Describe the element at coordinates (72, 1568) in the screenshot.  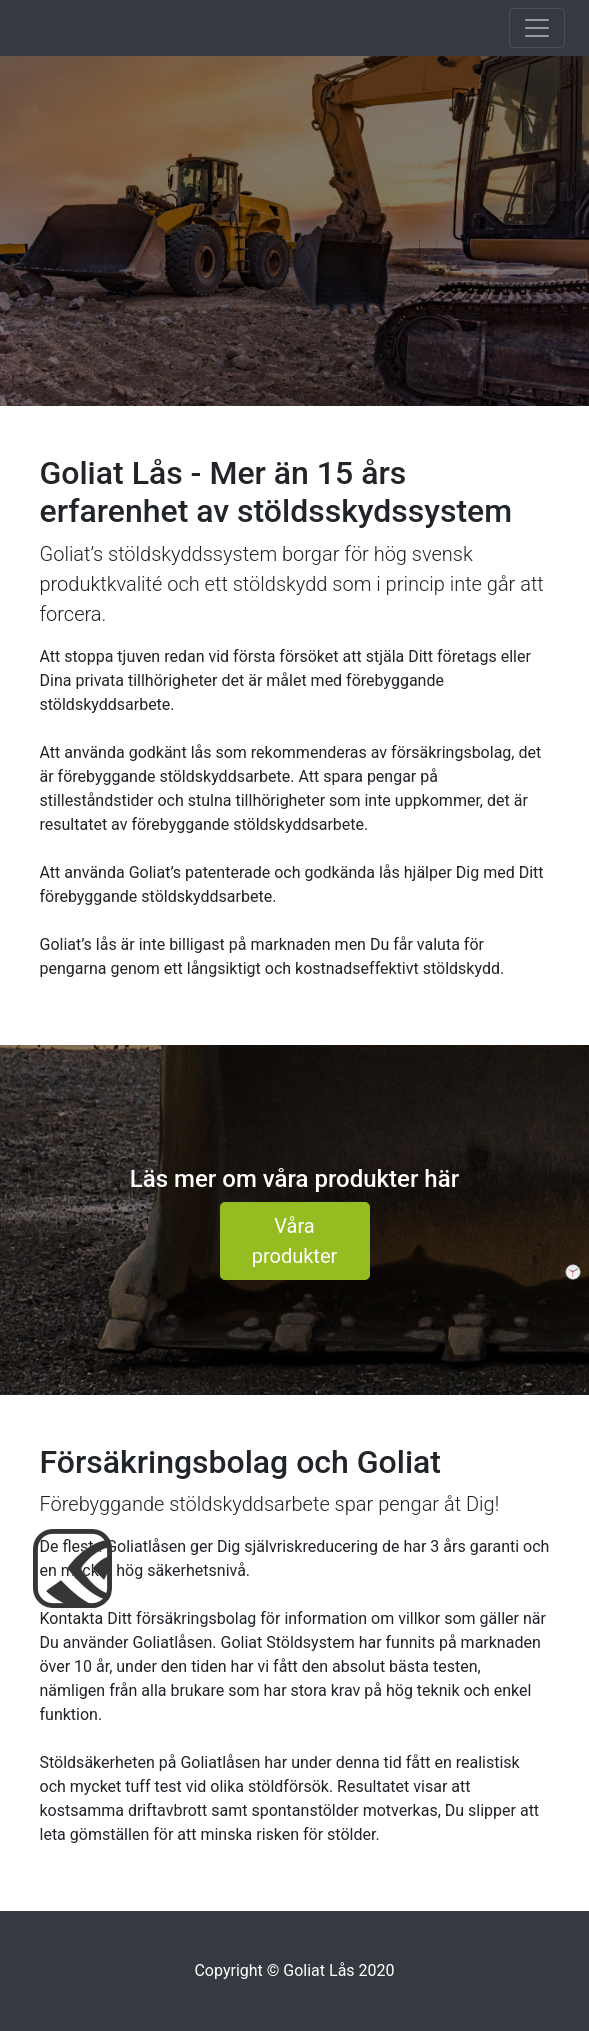
I see `open gwe (gpu widget extension) settings` at that location.